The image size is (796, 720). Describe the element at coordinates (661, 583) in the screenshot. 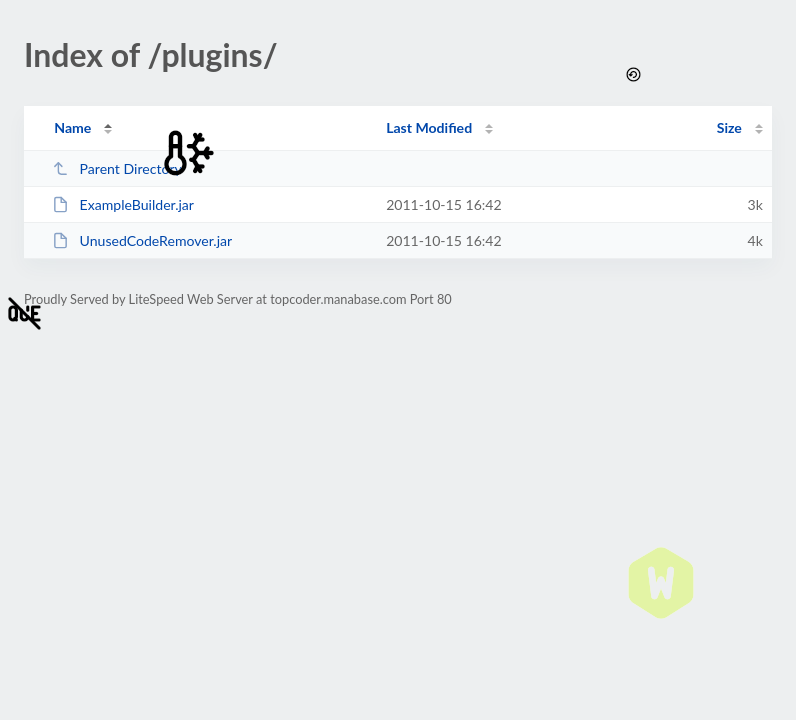

I see `access wallet or payment features` at that location.